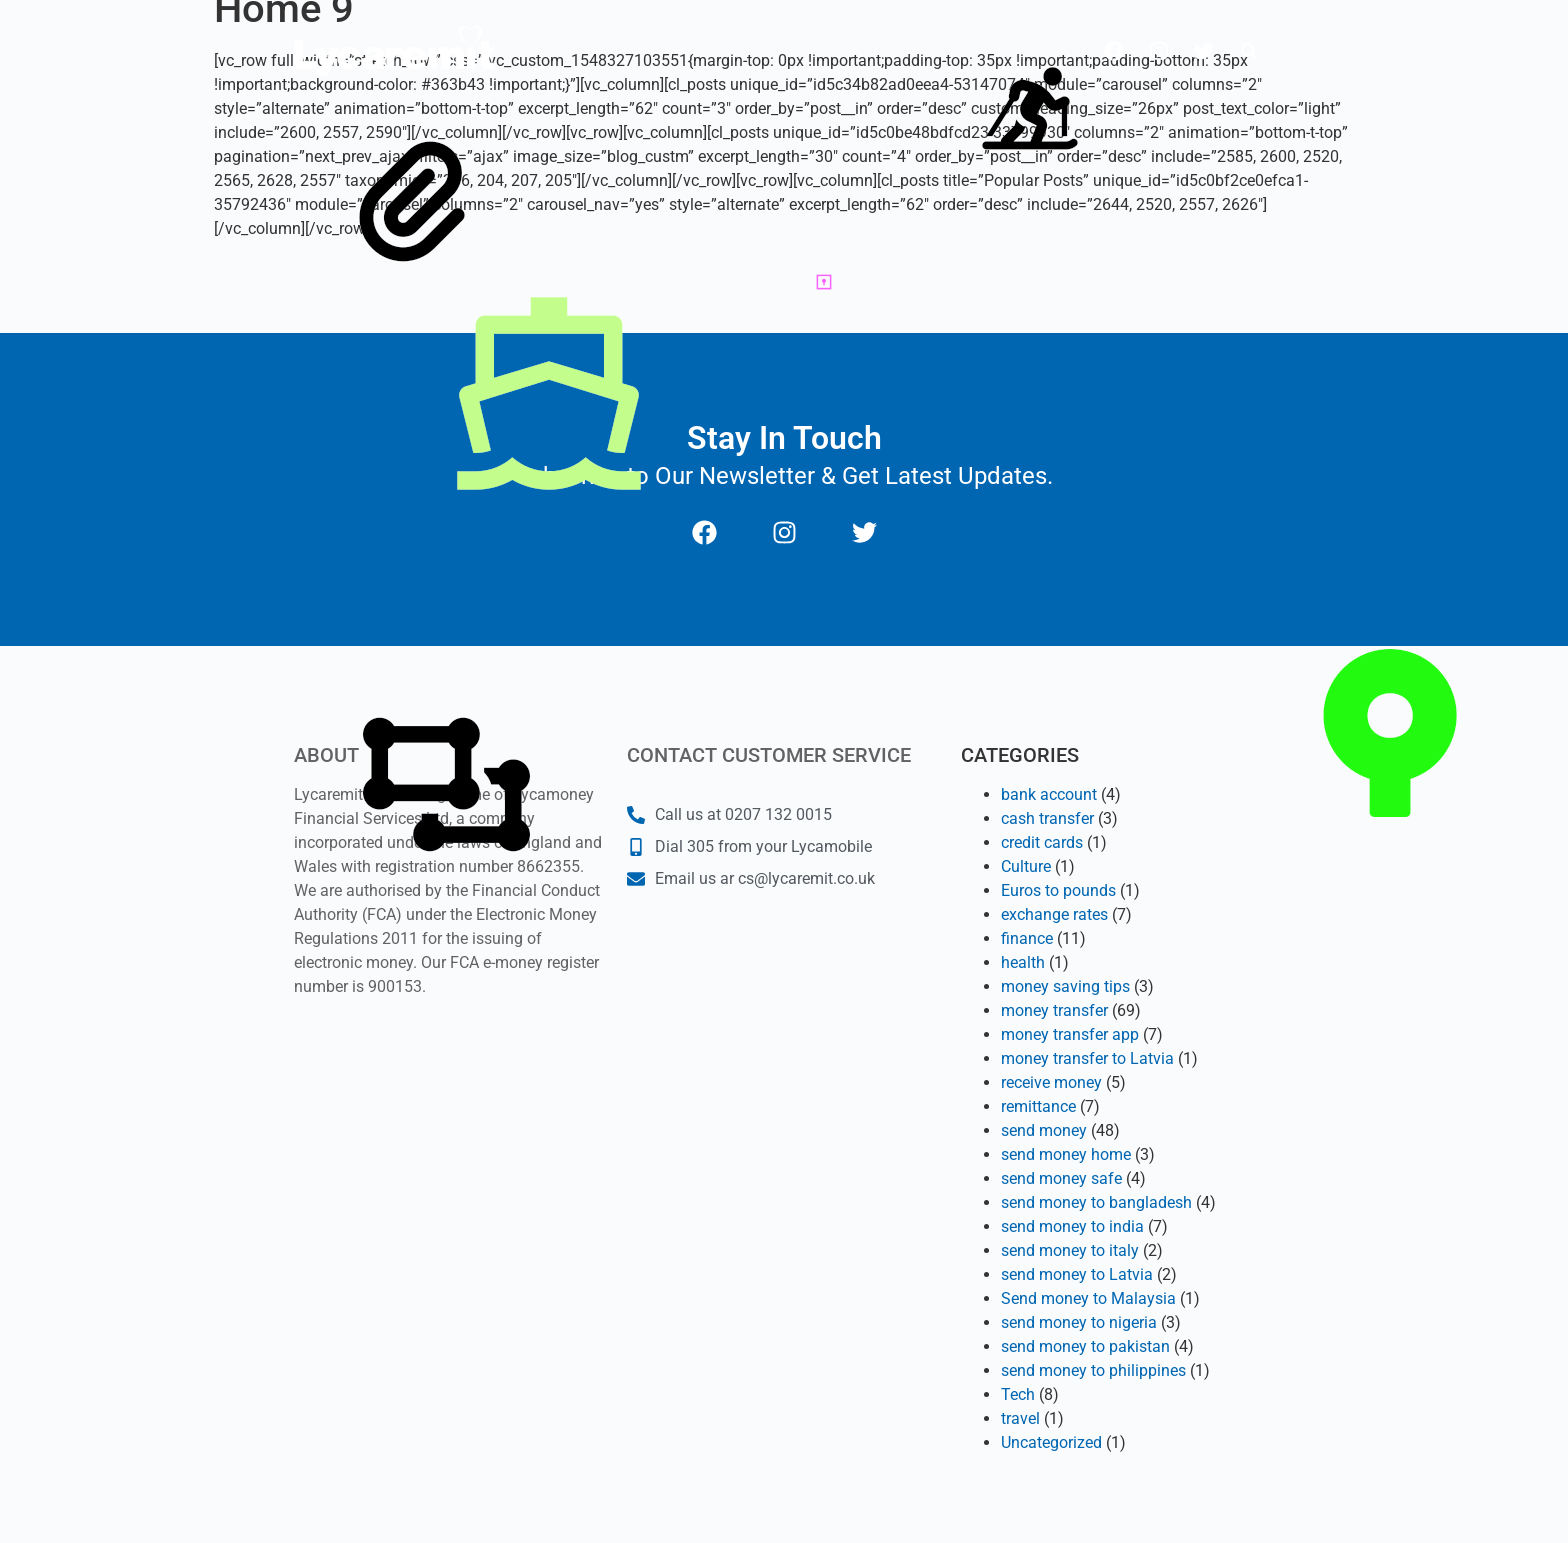 This screenshot has height=1543, width=1568. What do you see at coordinates (824, 282) in the screenshot?
I see `access door lock or security settings` at bounding box center [824, 282].